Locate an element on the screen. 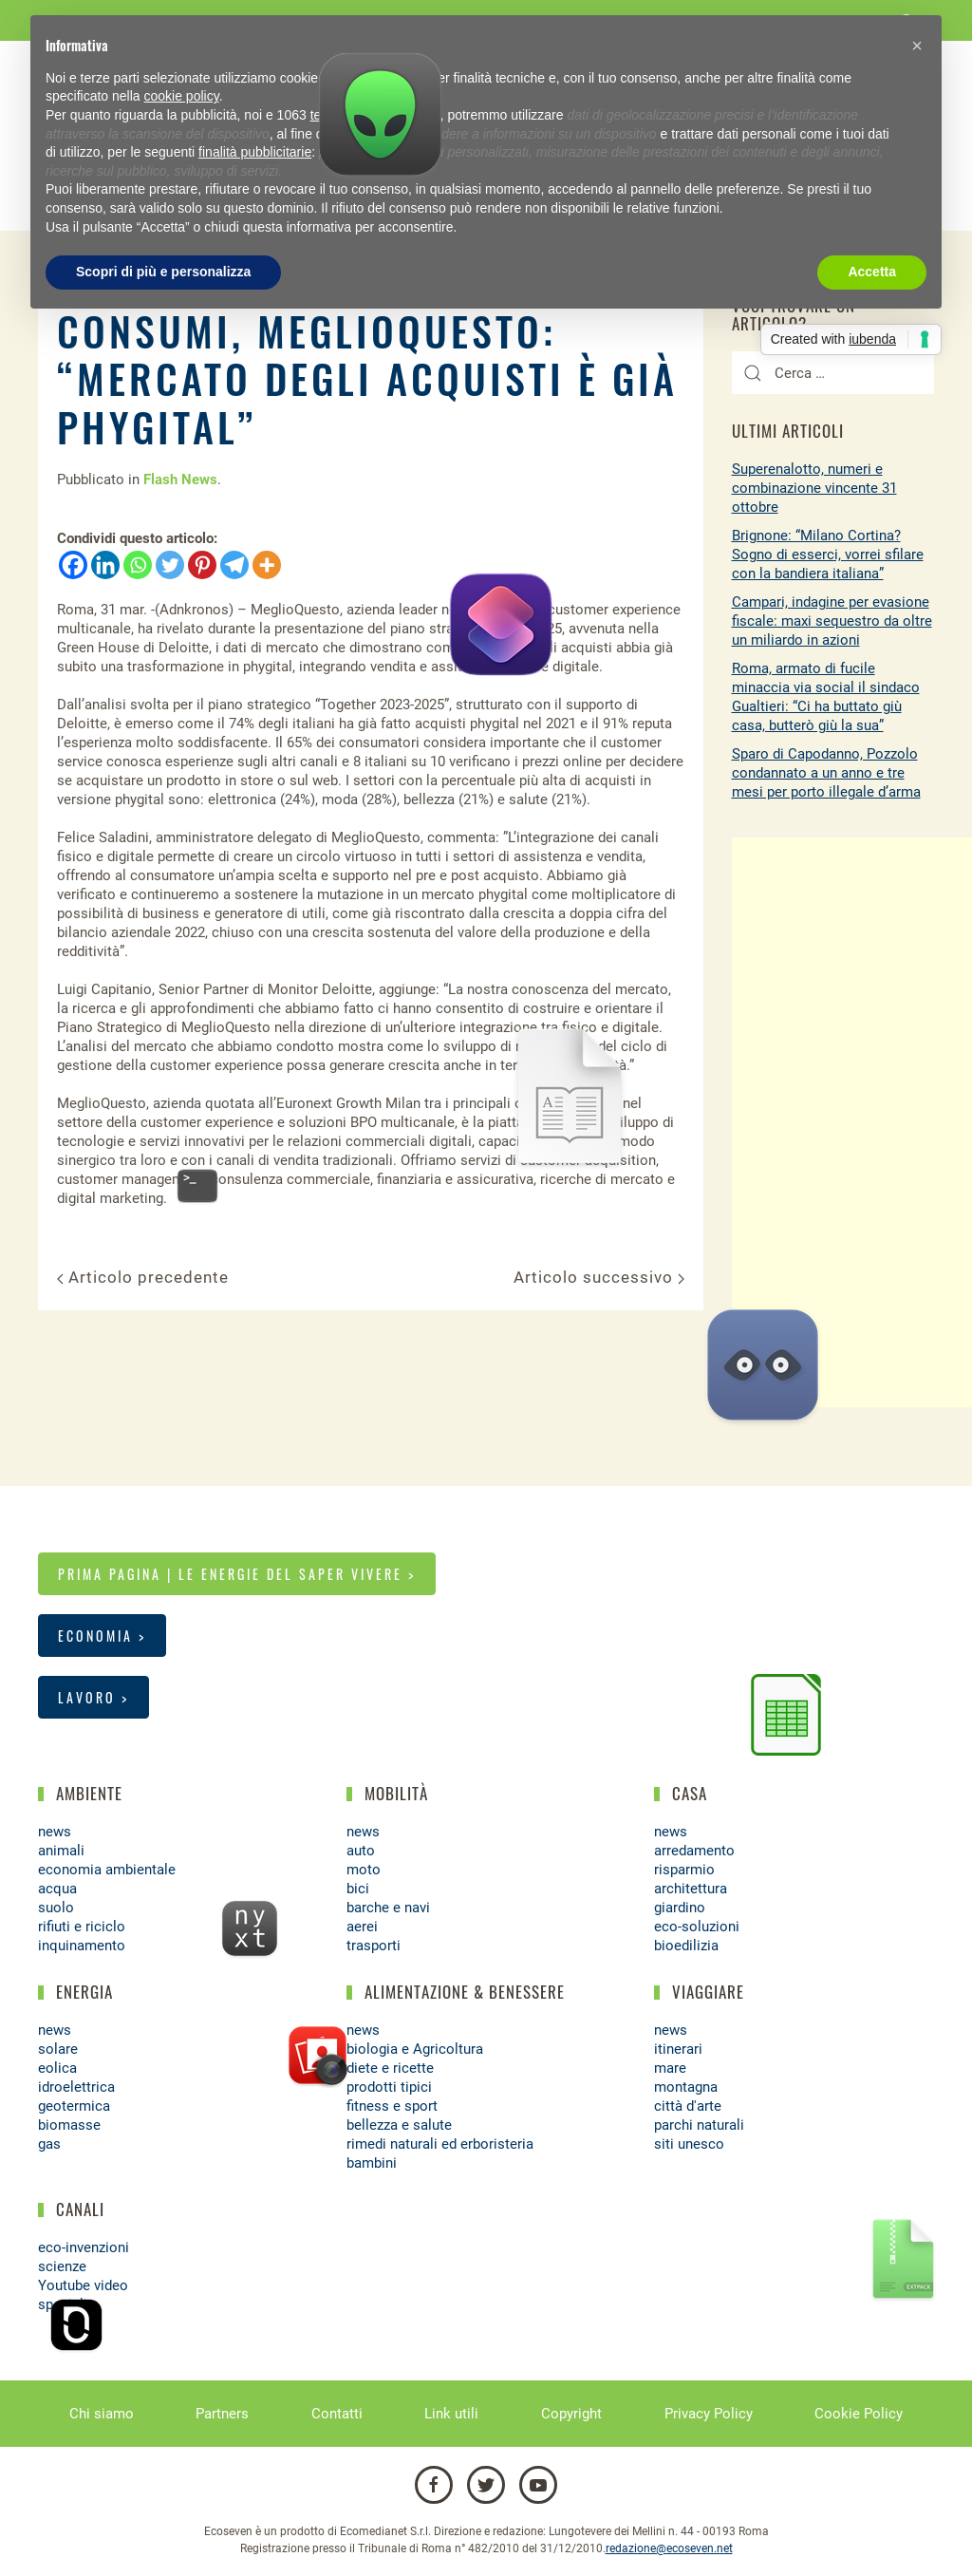  launch alien arena game is located at coordinates (380, 114).